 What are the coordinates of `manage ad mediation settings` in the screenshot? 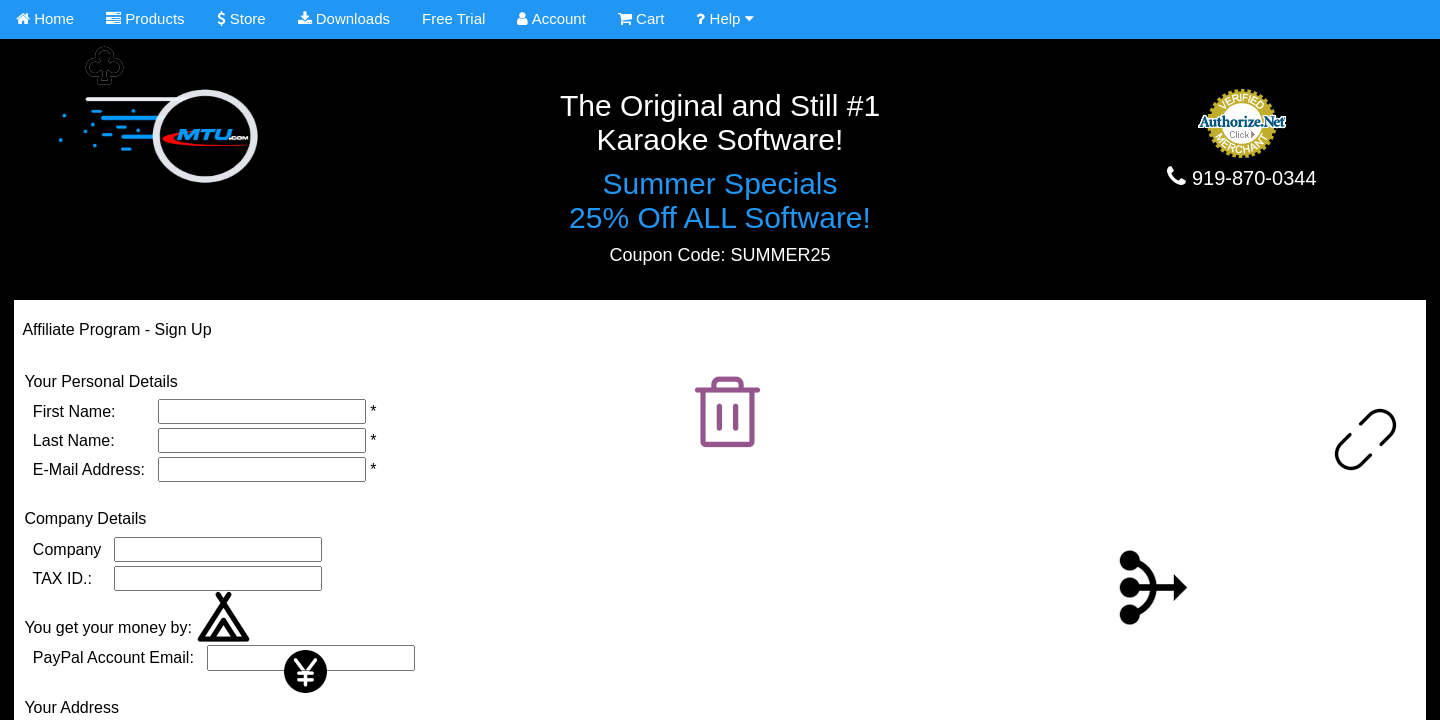 It's located at (1153, 587).